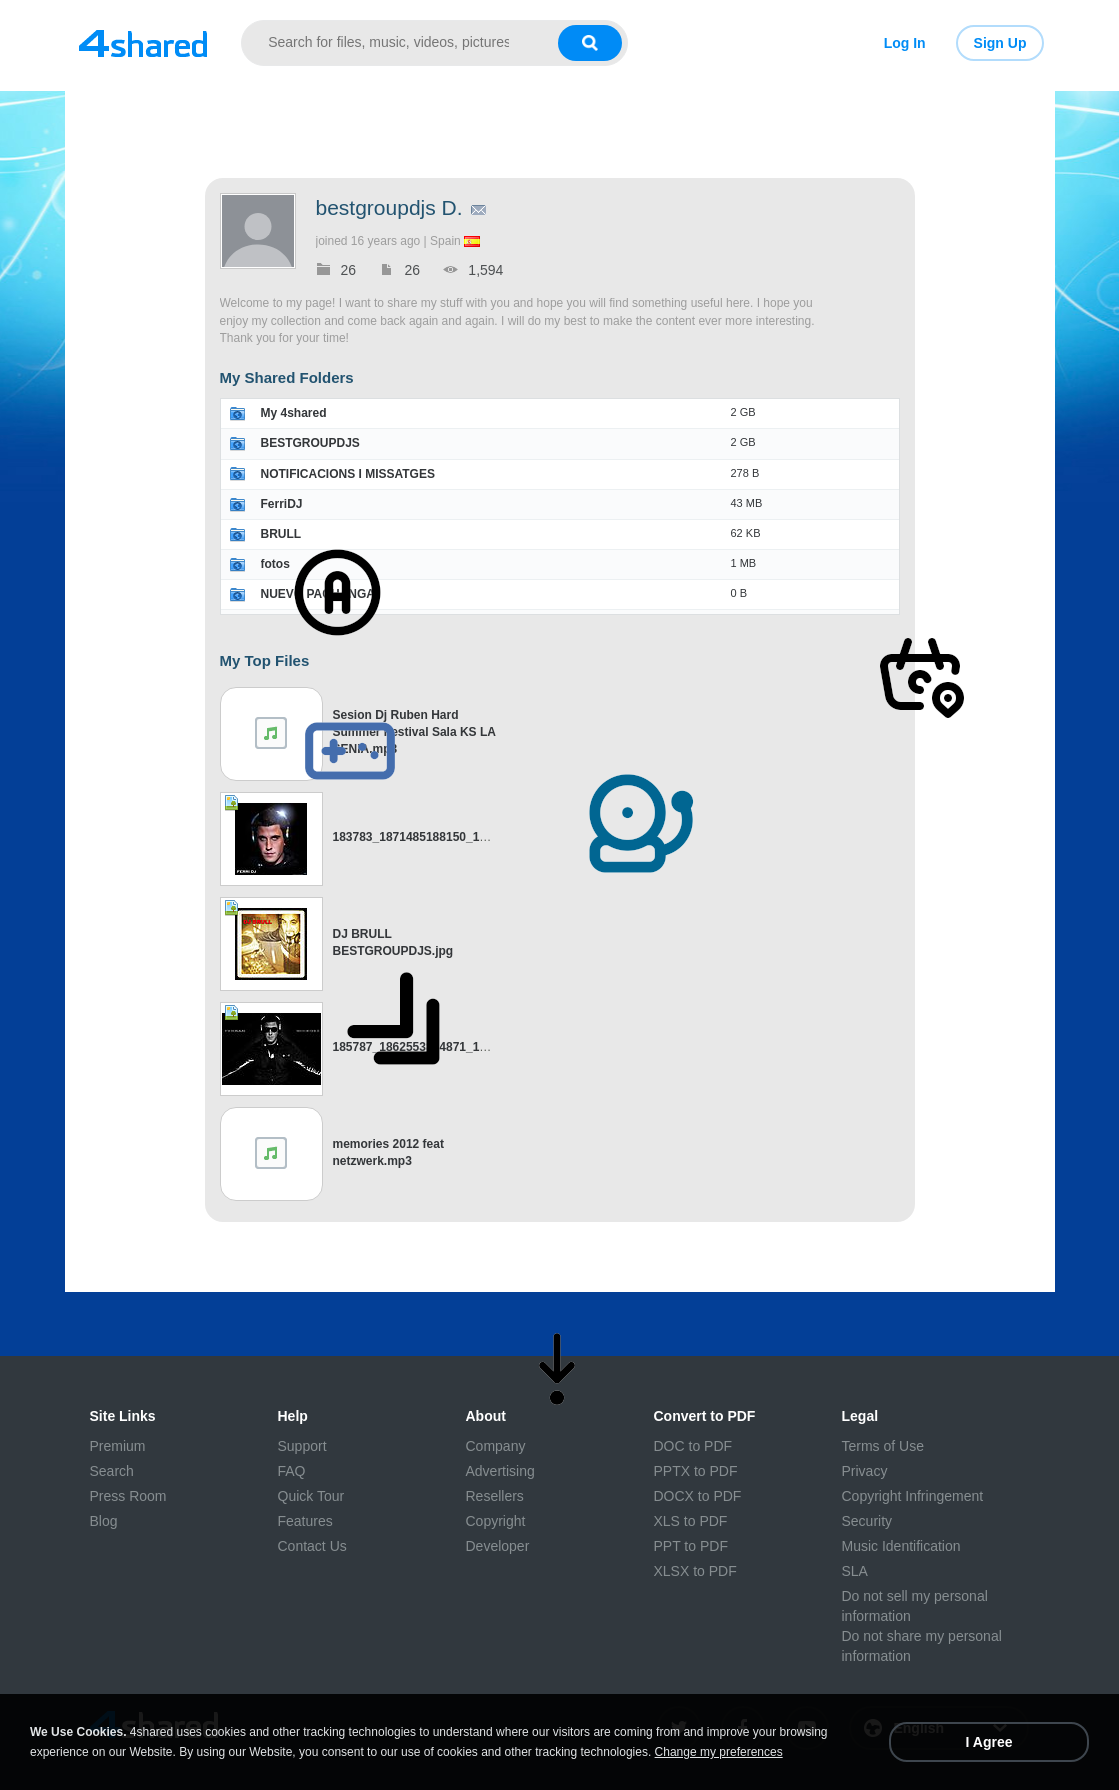 The image size is (1119, 1790). I want to click on move or resize toward bottom-right corner, so click(400, 1025).